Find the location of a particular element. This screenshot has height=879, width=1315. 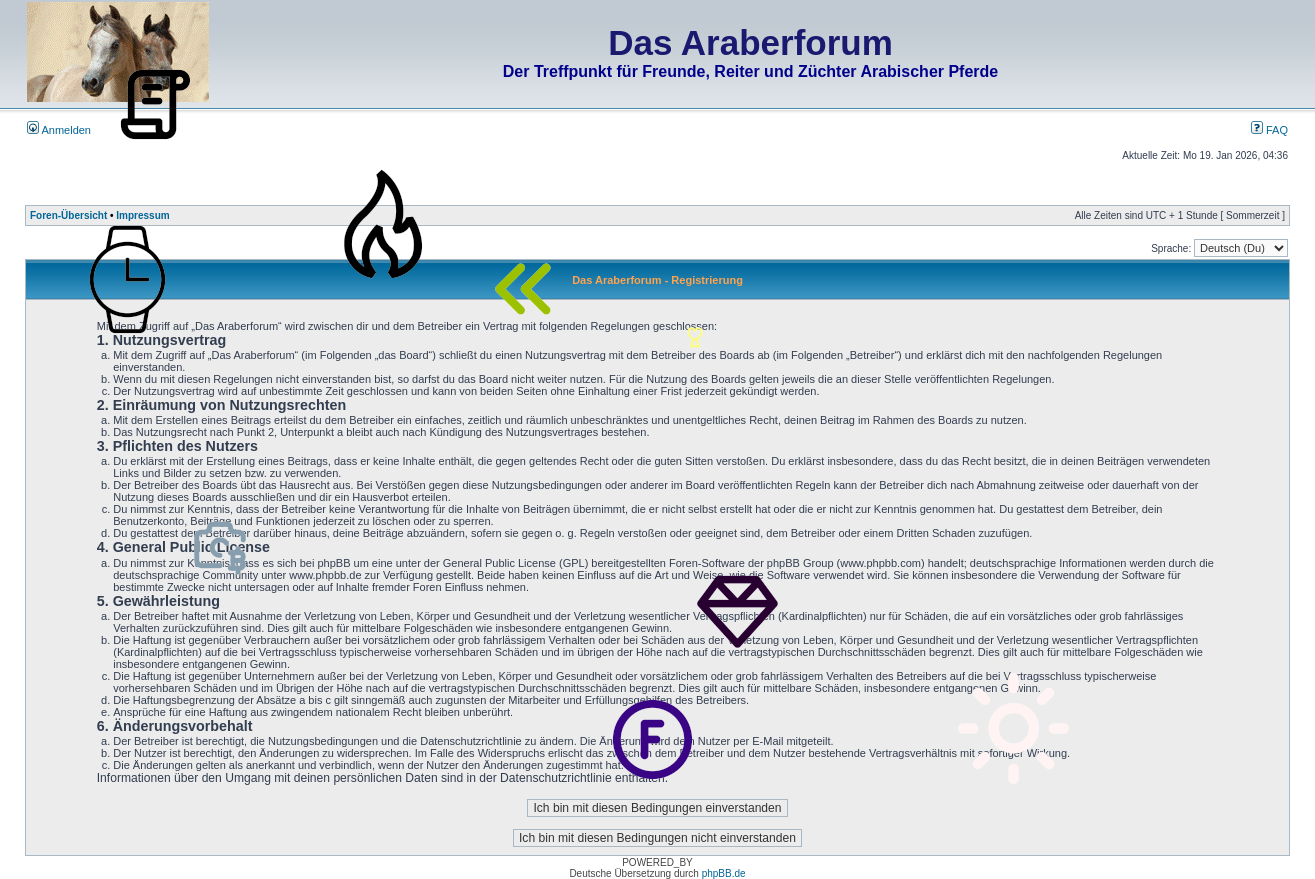

view license or terms of service is located at coordinates (155, 104).